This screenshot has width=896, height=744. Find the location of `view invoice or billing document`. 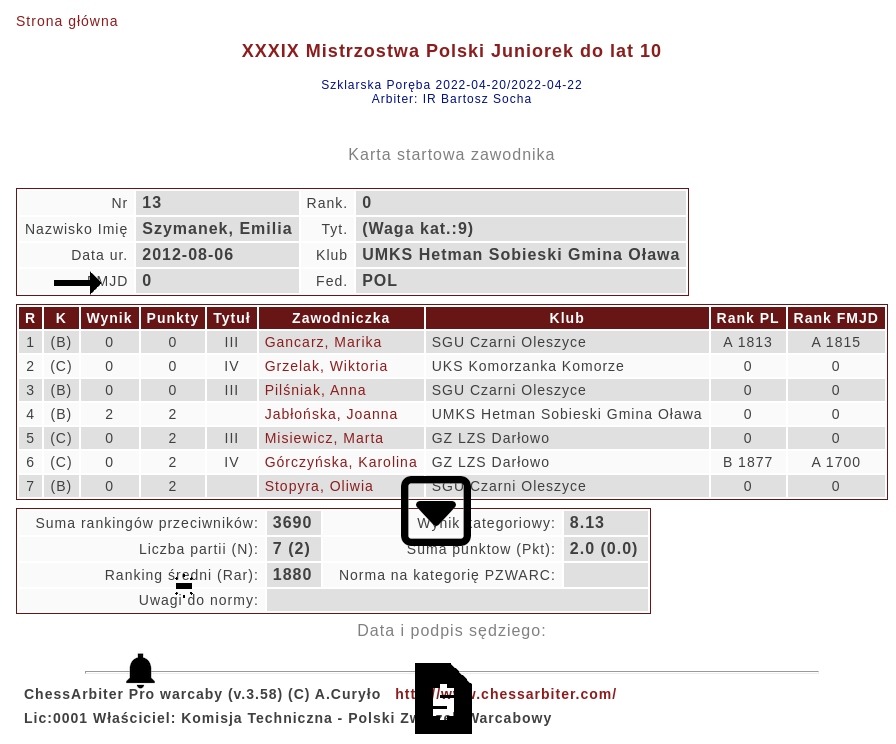

view invoice or billing document is located at coordinates (443, 698).